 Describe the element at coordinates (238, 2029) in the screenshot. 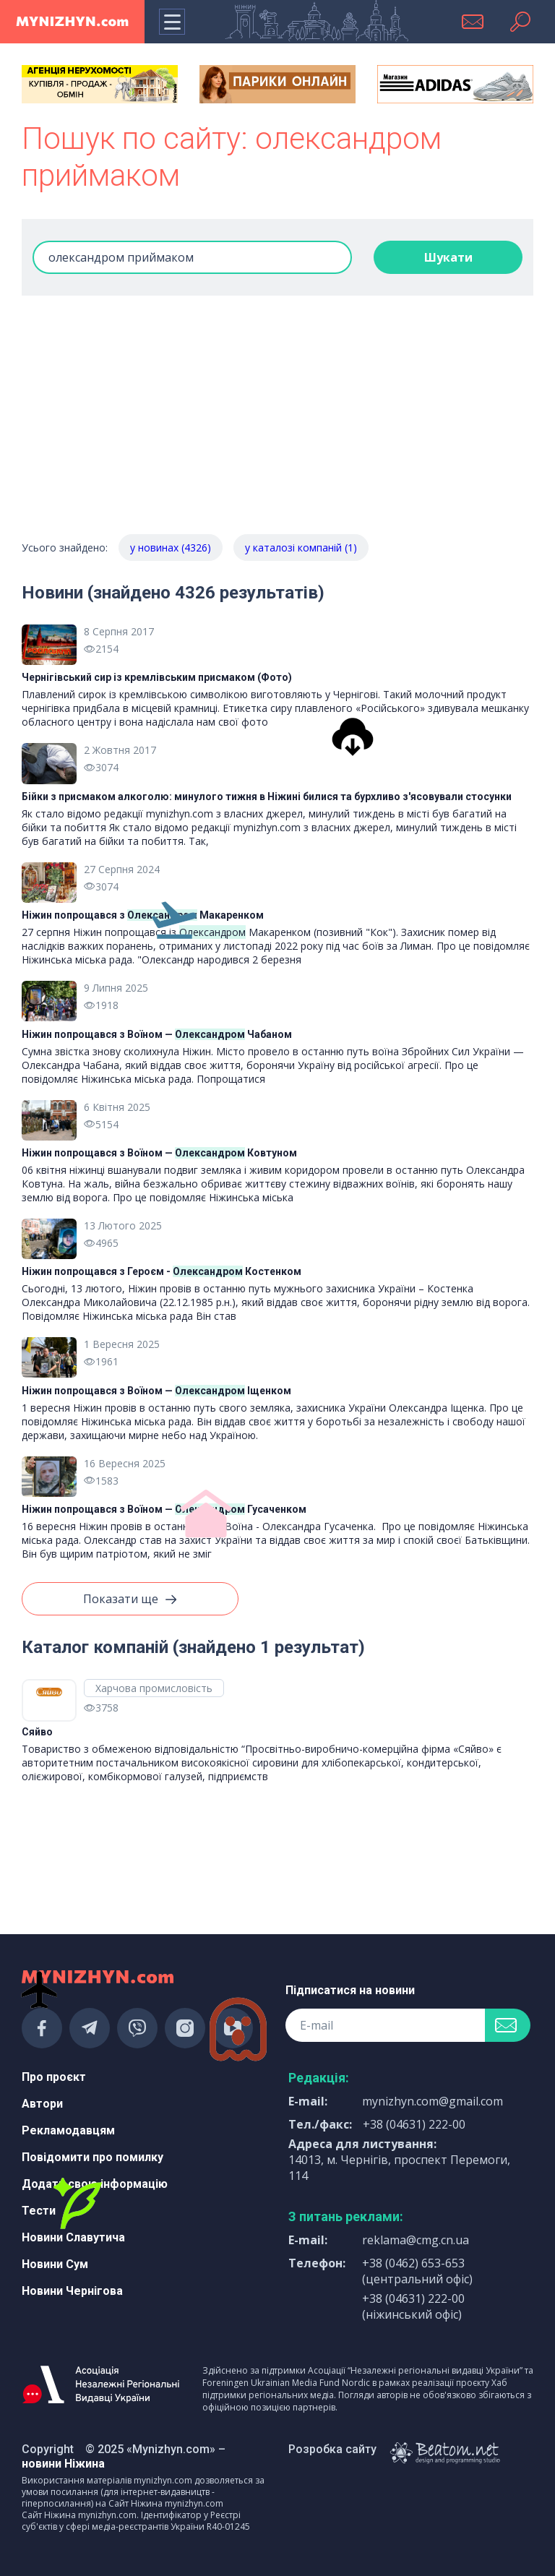

I see `toggle ghost mode or anonymous browsing` at that location.